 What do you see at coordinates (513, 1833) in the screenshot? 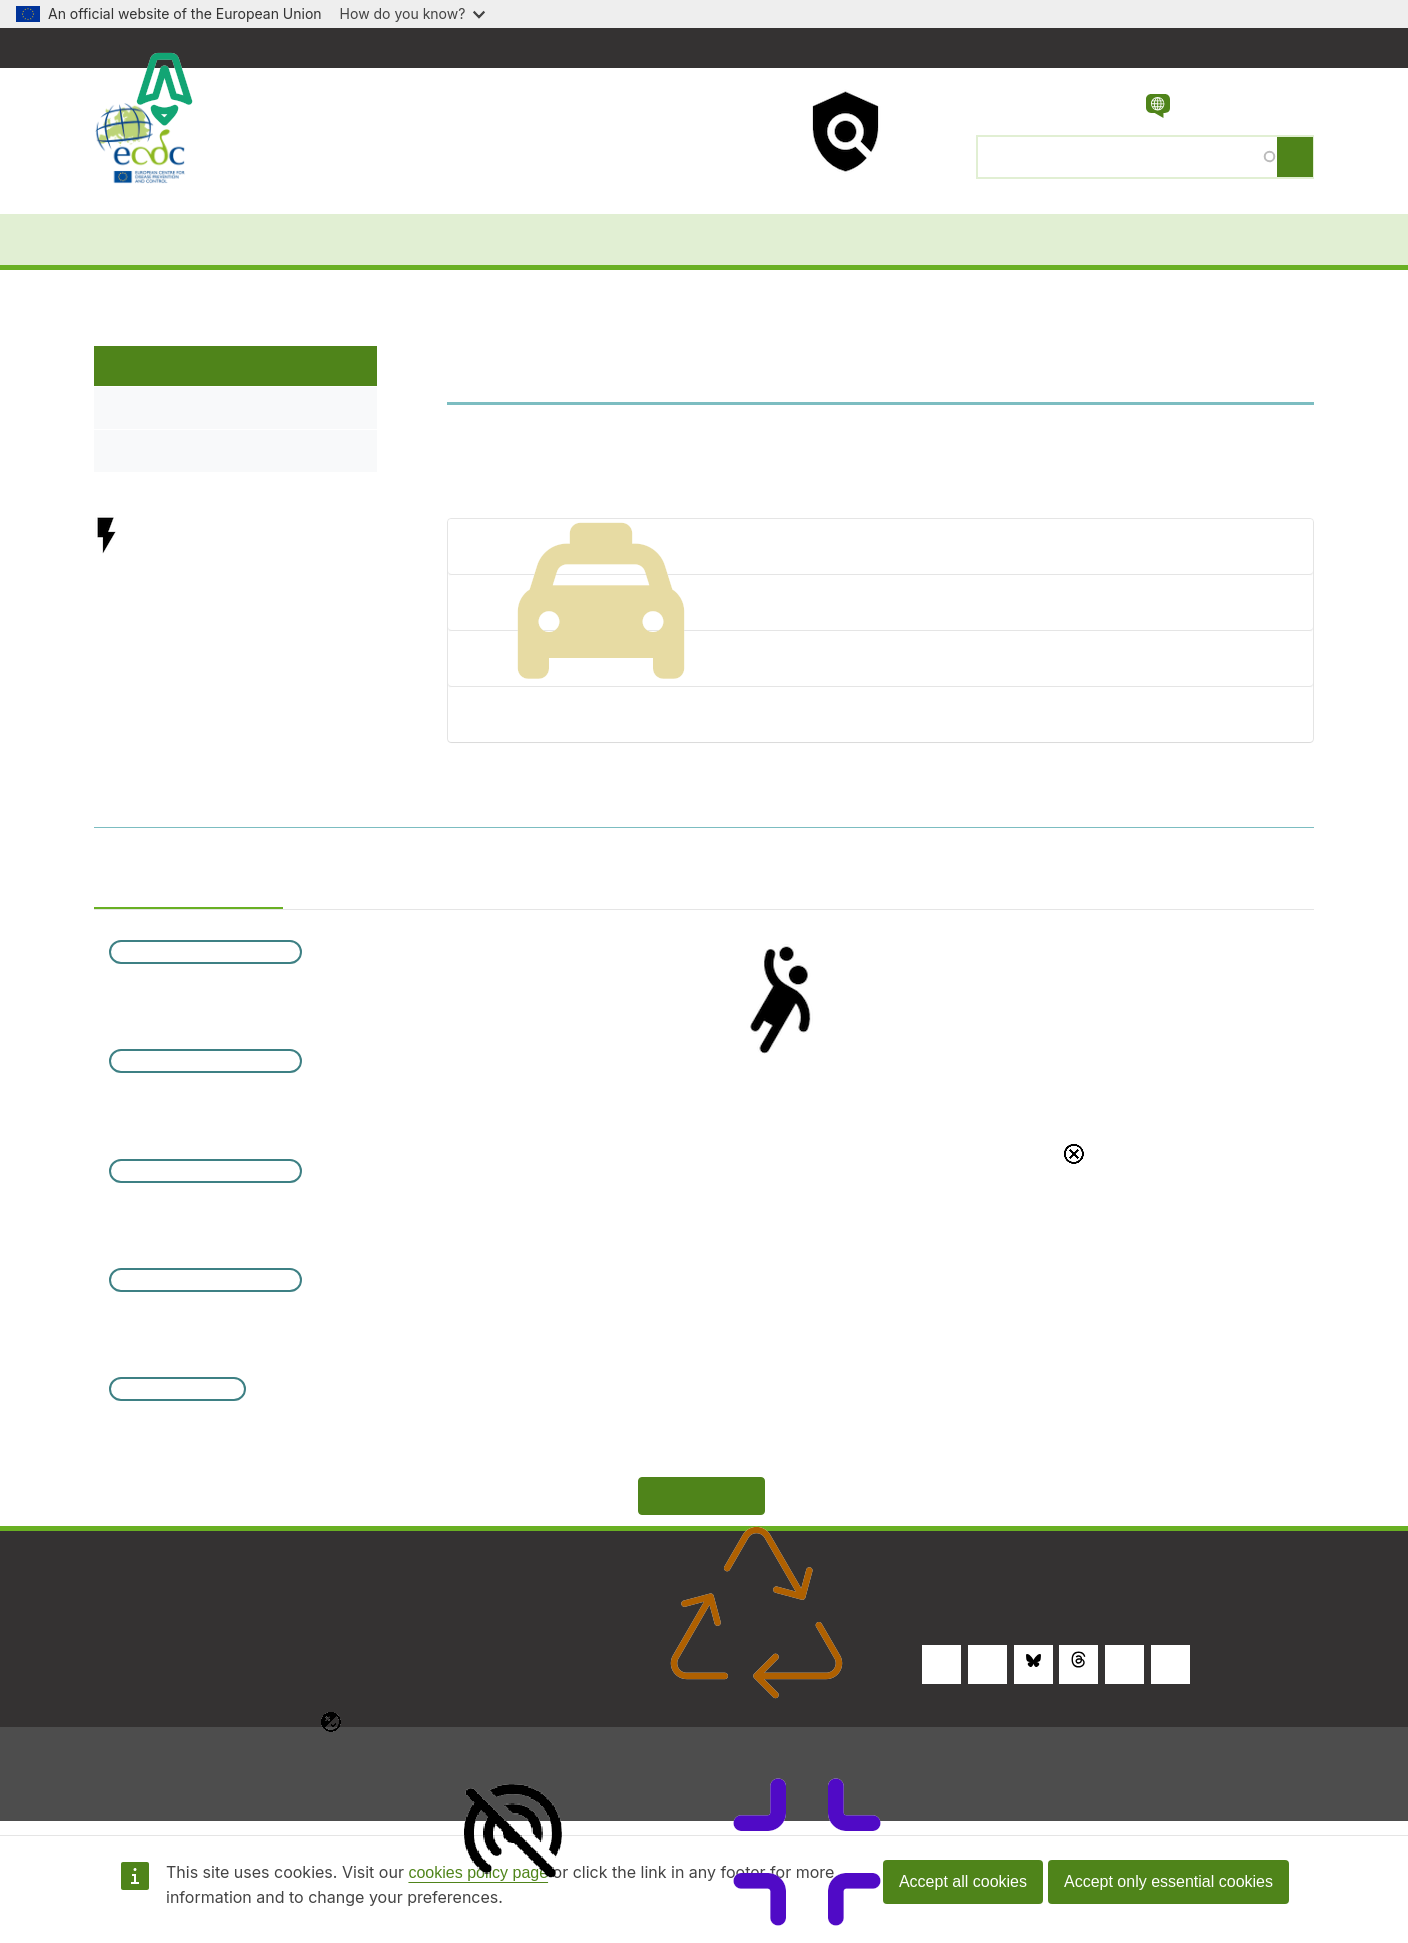
I see `portable hotspot is disabled` at bounding box center [513, 1833].